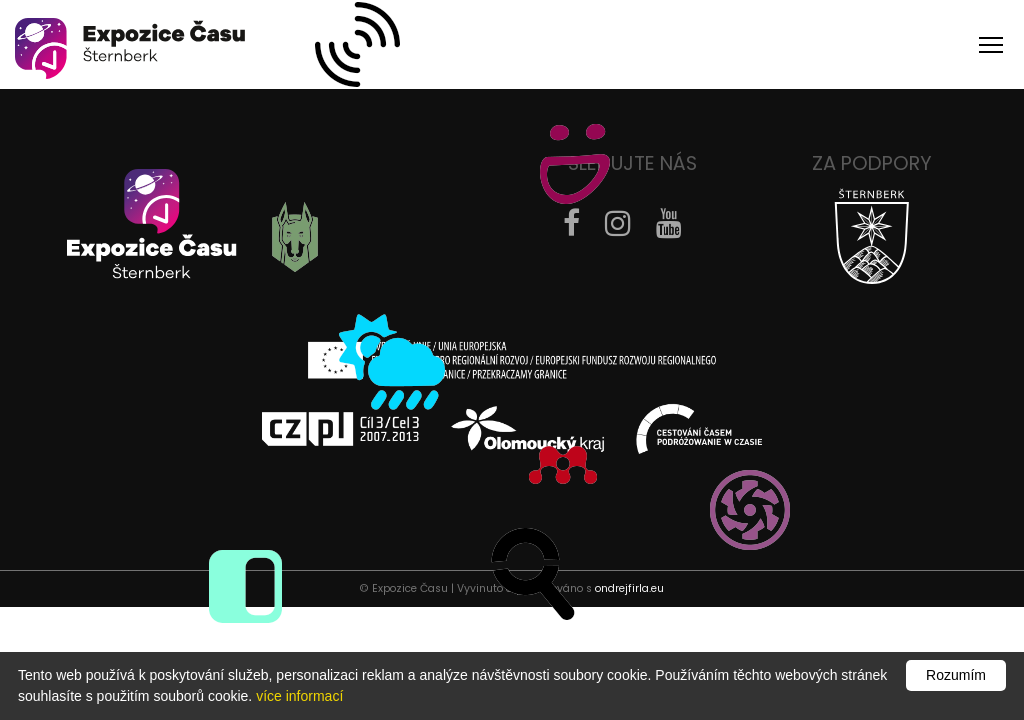 The width and height of the screenshot is (1024, 720). Describe the element at coordinates (533, 574) in the screenshot. I see `open Startpage private search engine` at that location.